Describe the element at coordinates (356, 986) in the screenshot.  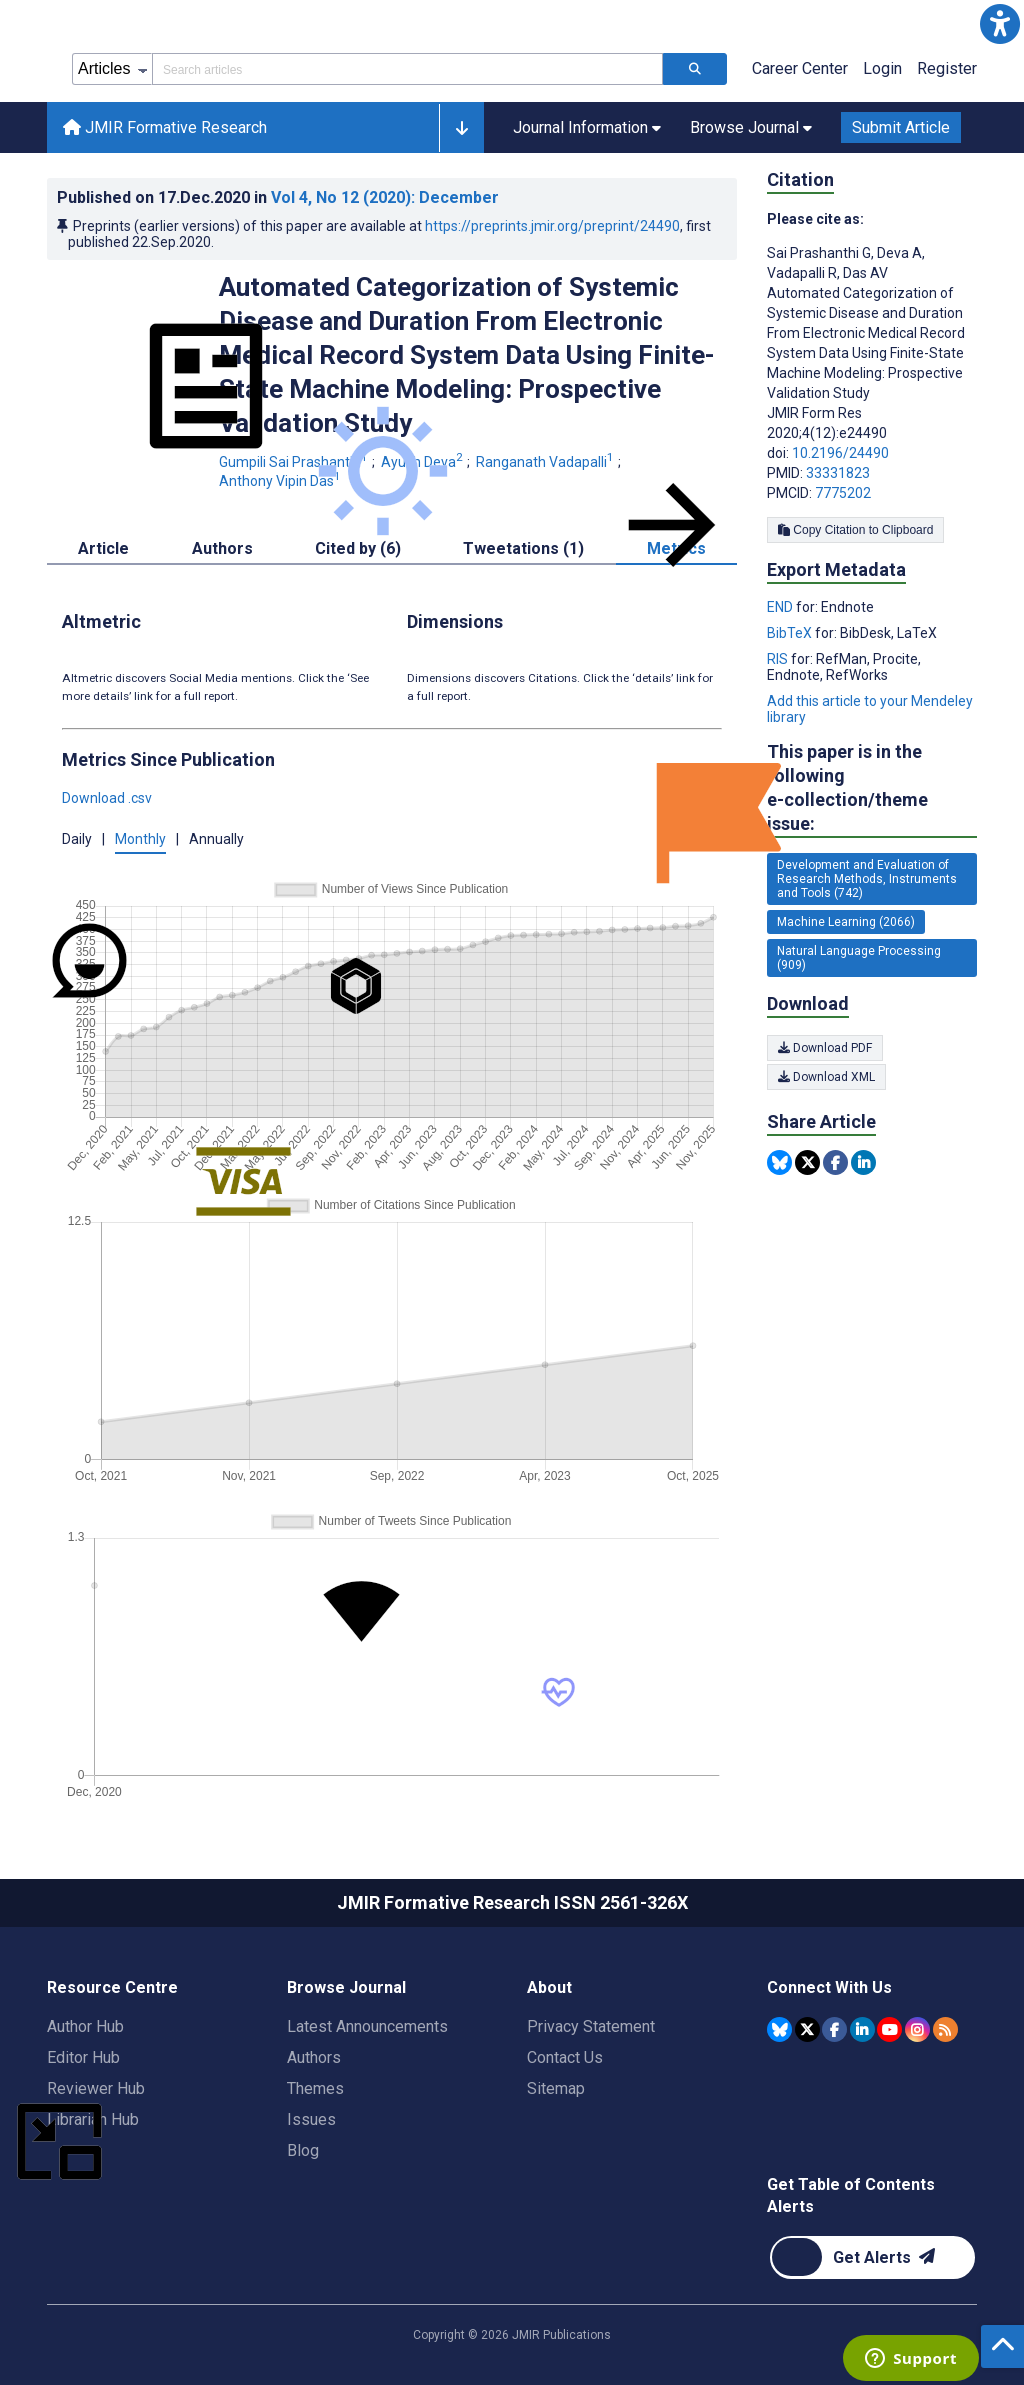
I see `indicates the app uses Jetpack Compose` at that location.